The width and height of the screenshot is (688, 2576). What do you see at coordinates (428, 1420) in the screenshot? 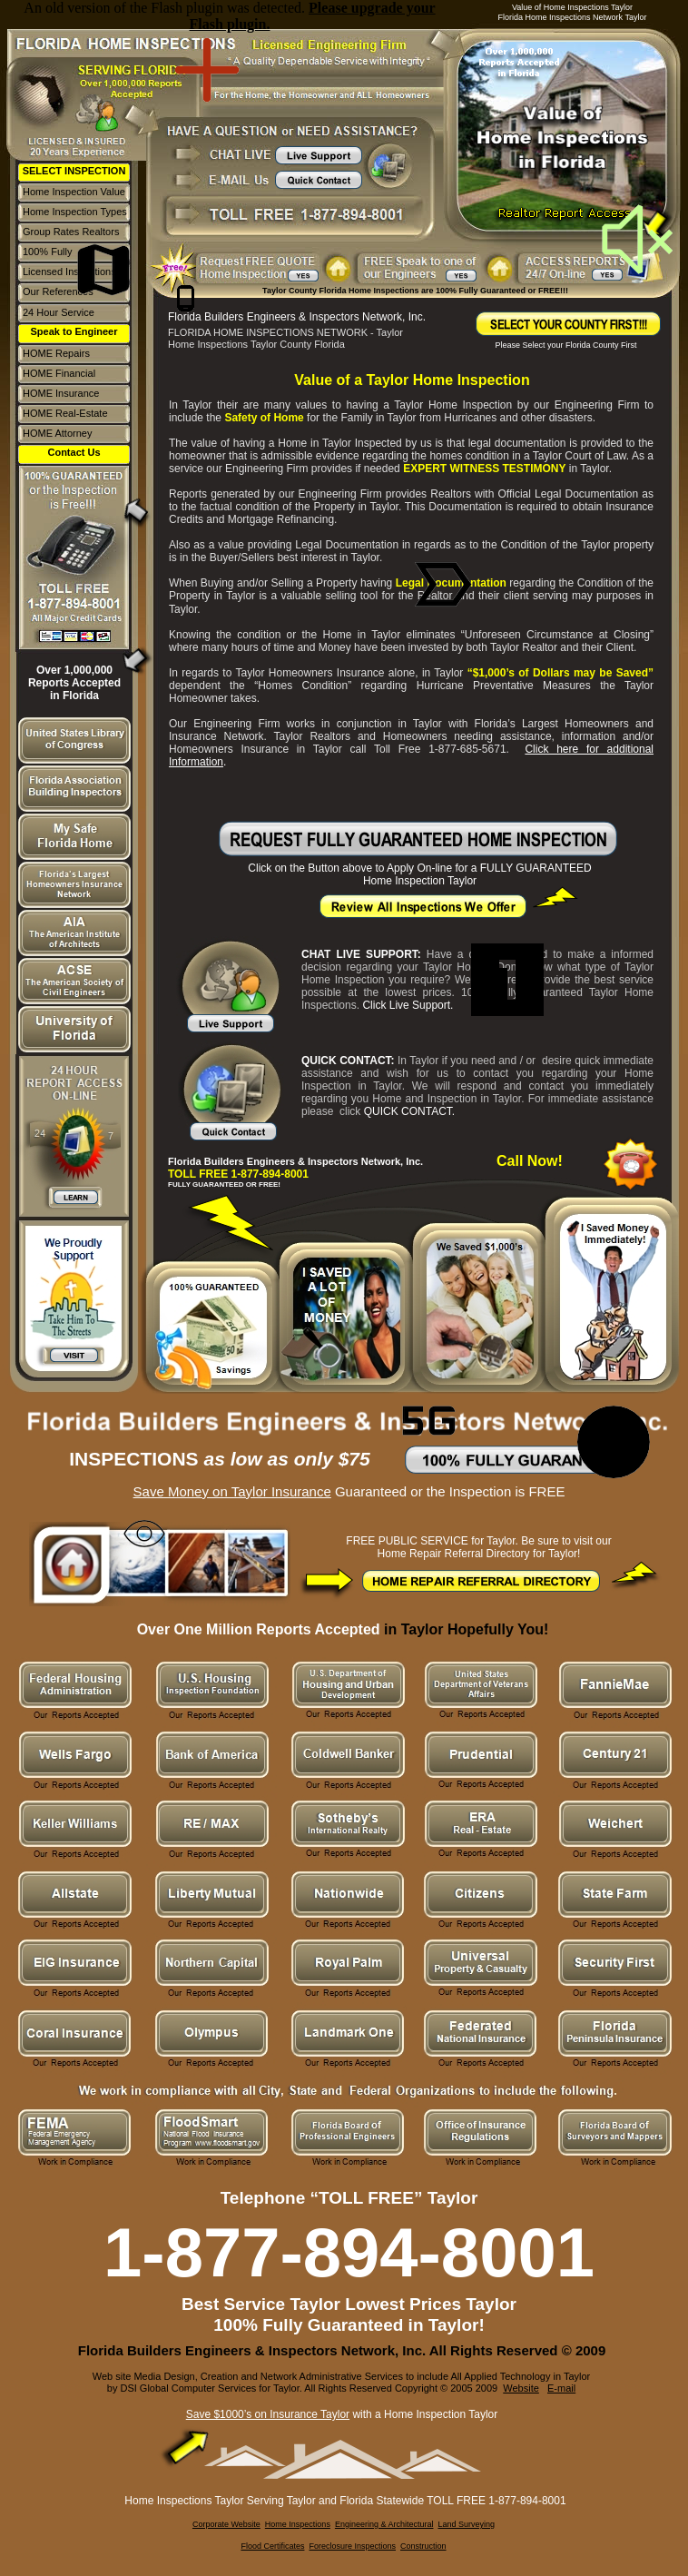
I see `indicates 5G network connectivity` at bounding box center [428, 1420].